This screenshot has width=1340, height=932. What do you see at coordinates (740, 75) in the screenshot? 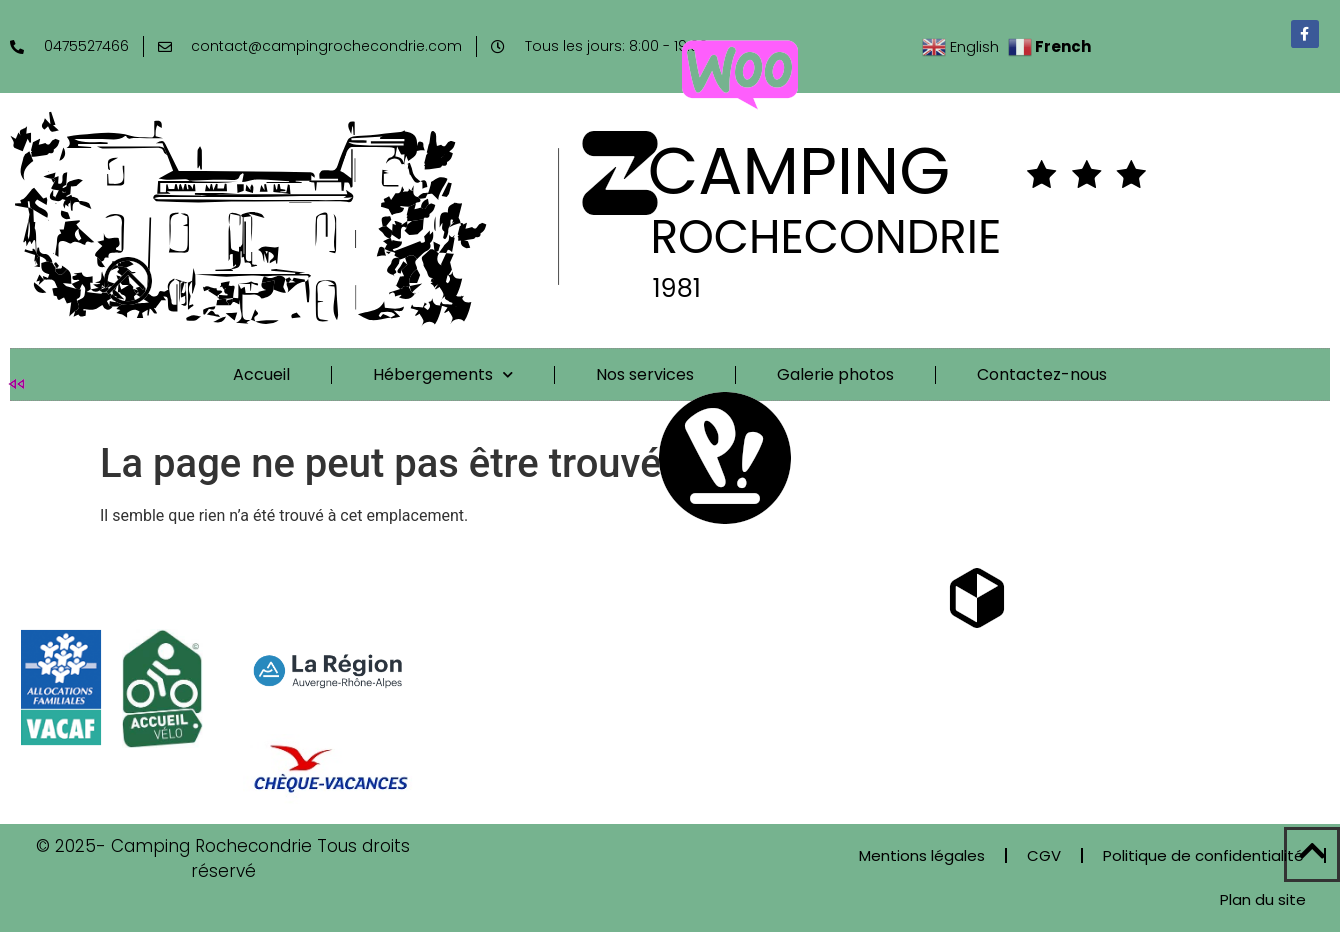
I see `WooCommerce logo - access your online store dashboard` at bounding box center [740, 75].